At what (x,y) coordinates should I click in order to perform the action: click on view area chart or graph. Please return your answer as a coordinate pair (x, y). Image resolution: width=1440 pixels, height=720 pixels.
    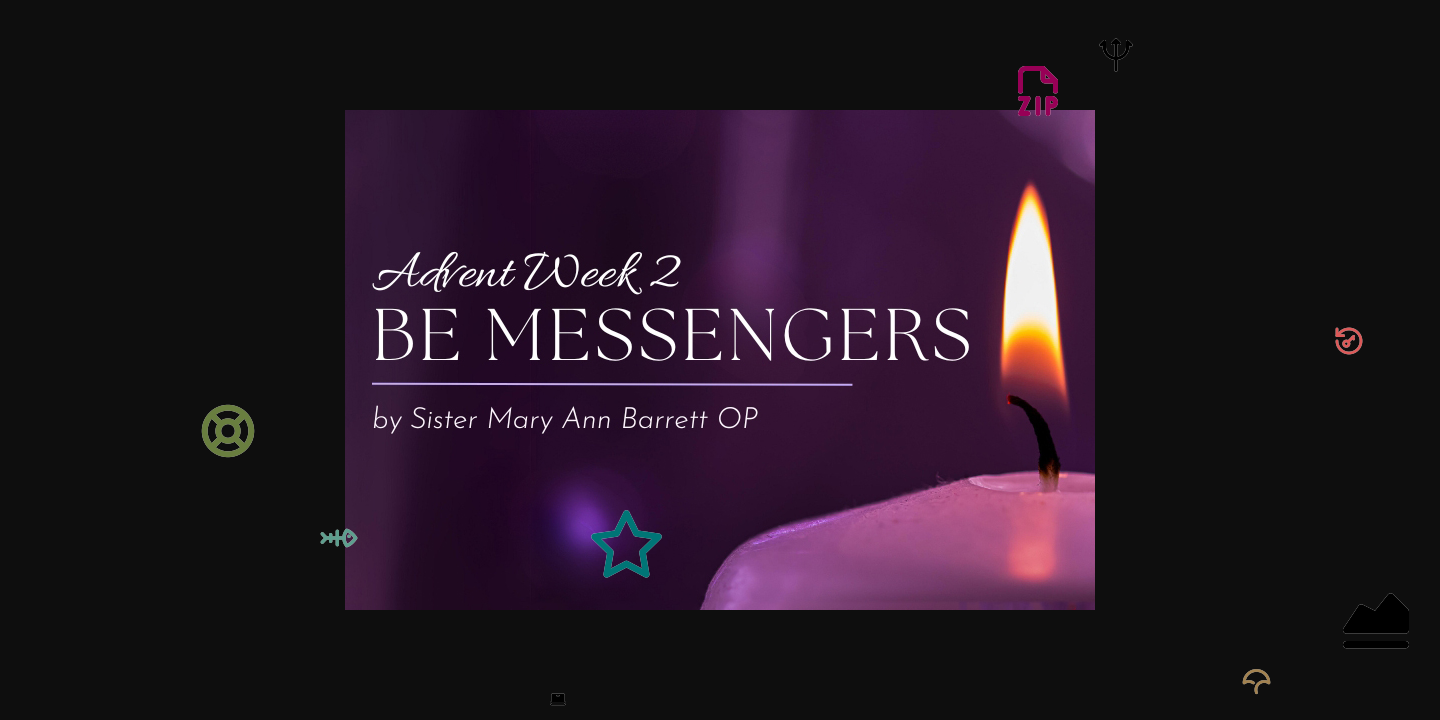
    Looking at the image, I should click on (1376, 619).